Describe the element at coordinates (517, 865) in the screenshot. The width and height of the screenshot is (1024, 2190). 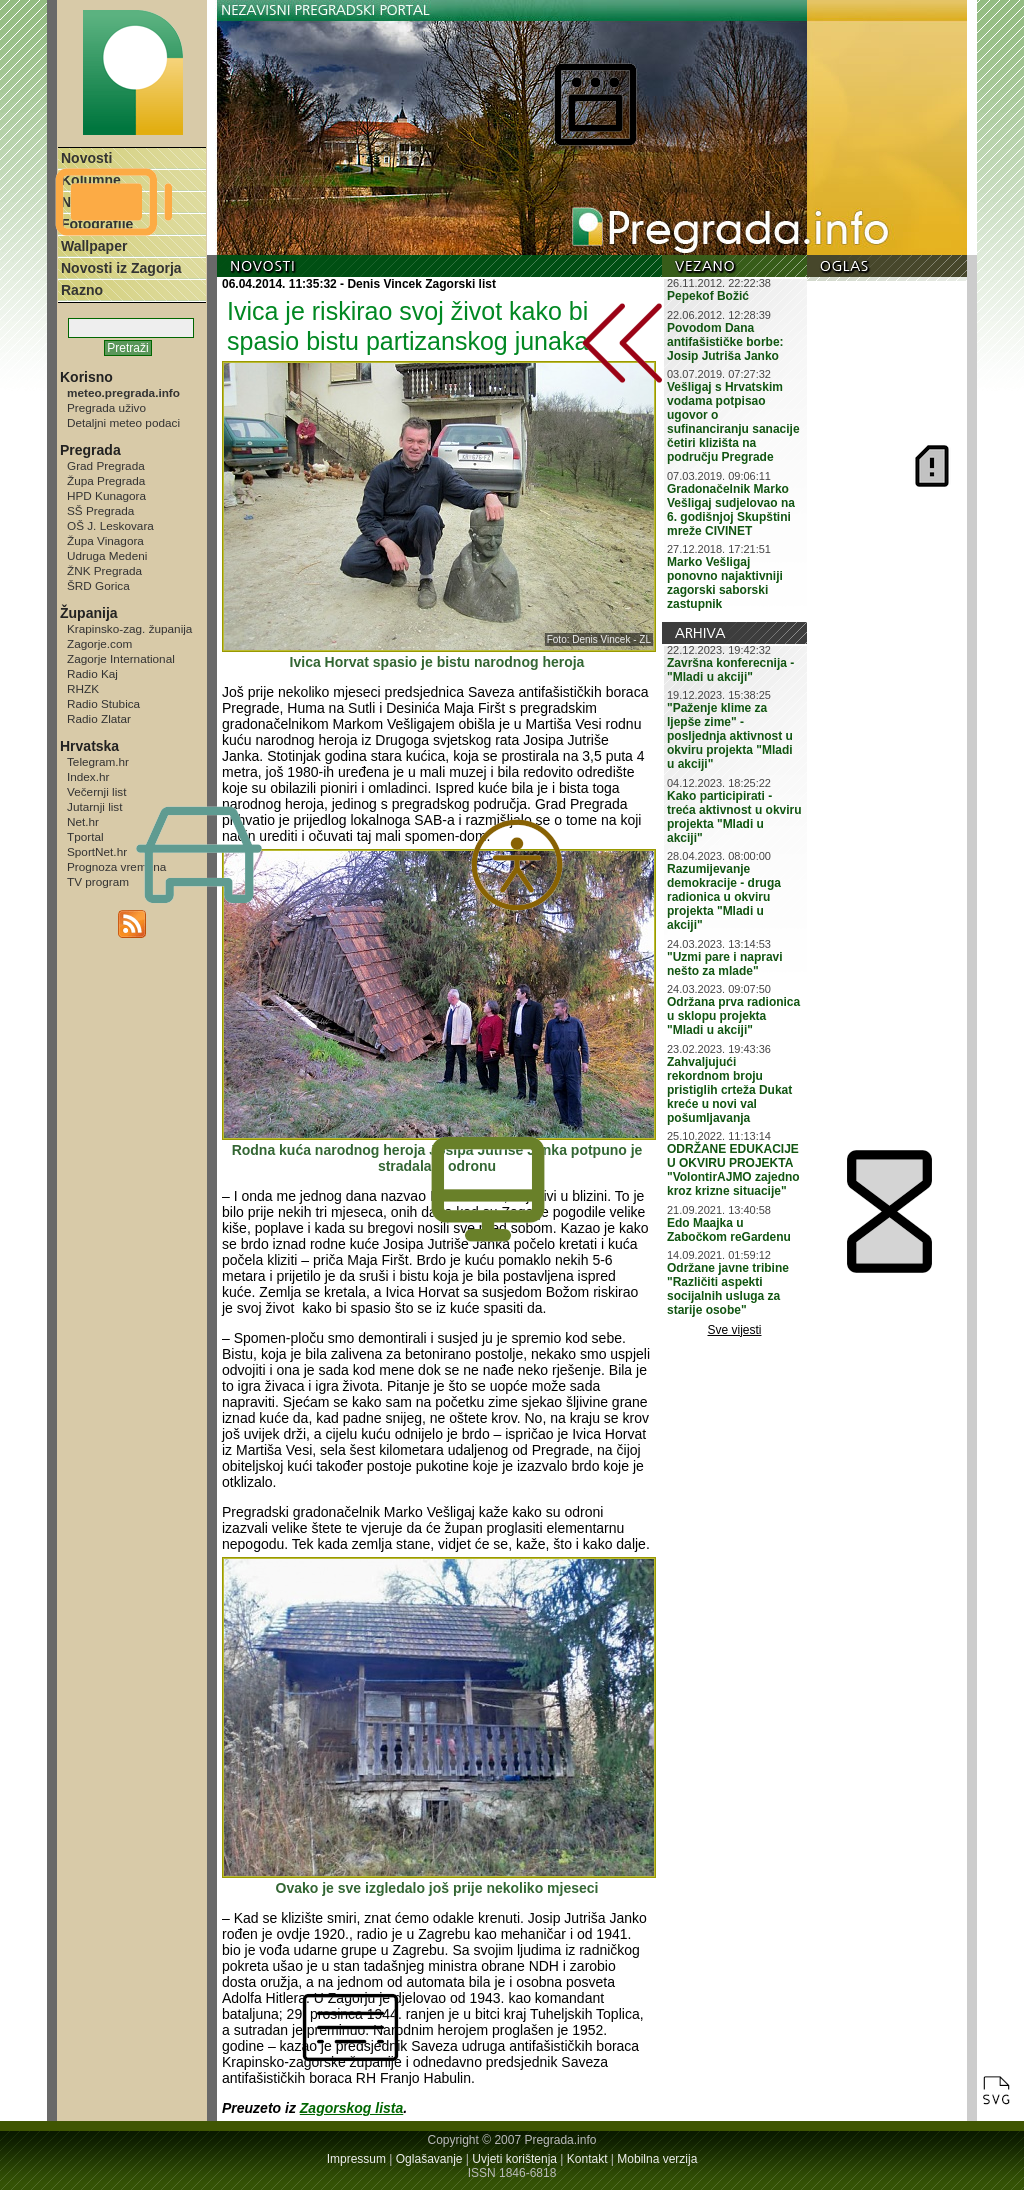
I see `view user profile` at that location.